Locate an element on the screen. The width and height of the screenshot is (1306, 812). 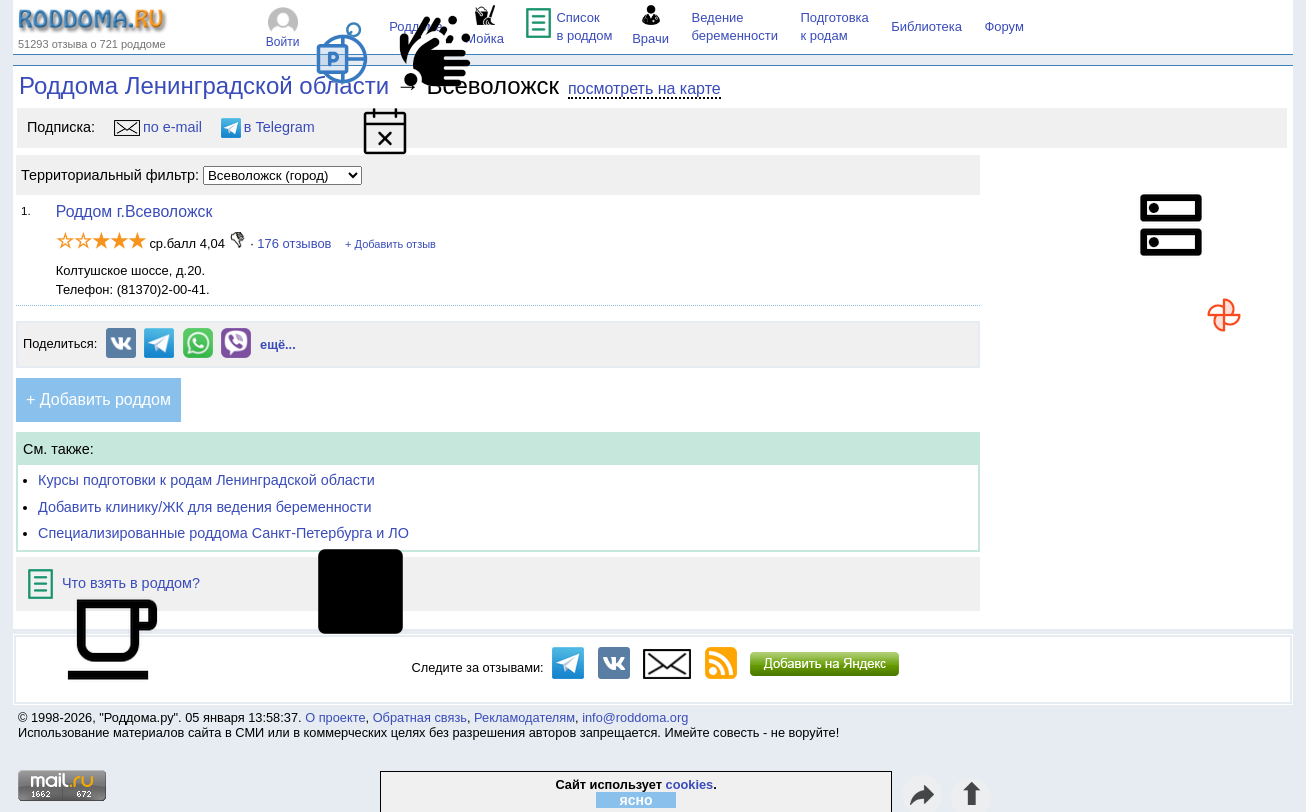
wash your hands reminder is located at coordinates (435, 51).